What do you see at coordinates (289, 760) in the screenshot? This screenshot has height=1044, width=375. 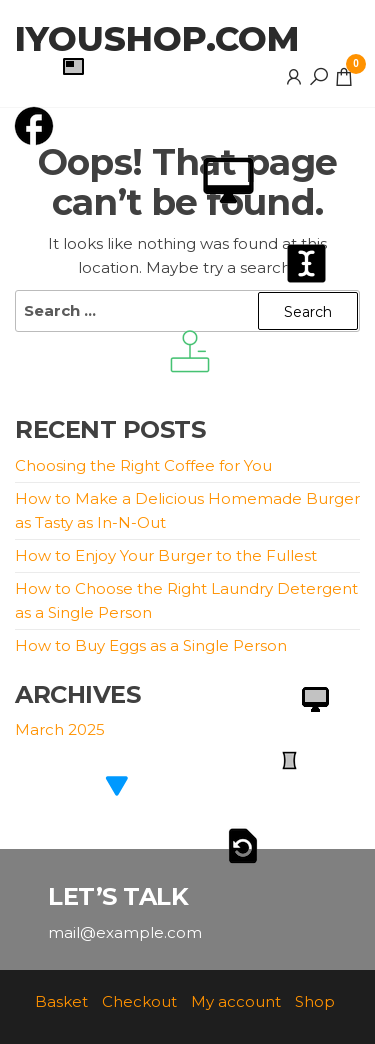 I see `switch to vertical panorama mode` at bounding box center [289, 760].